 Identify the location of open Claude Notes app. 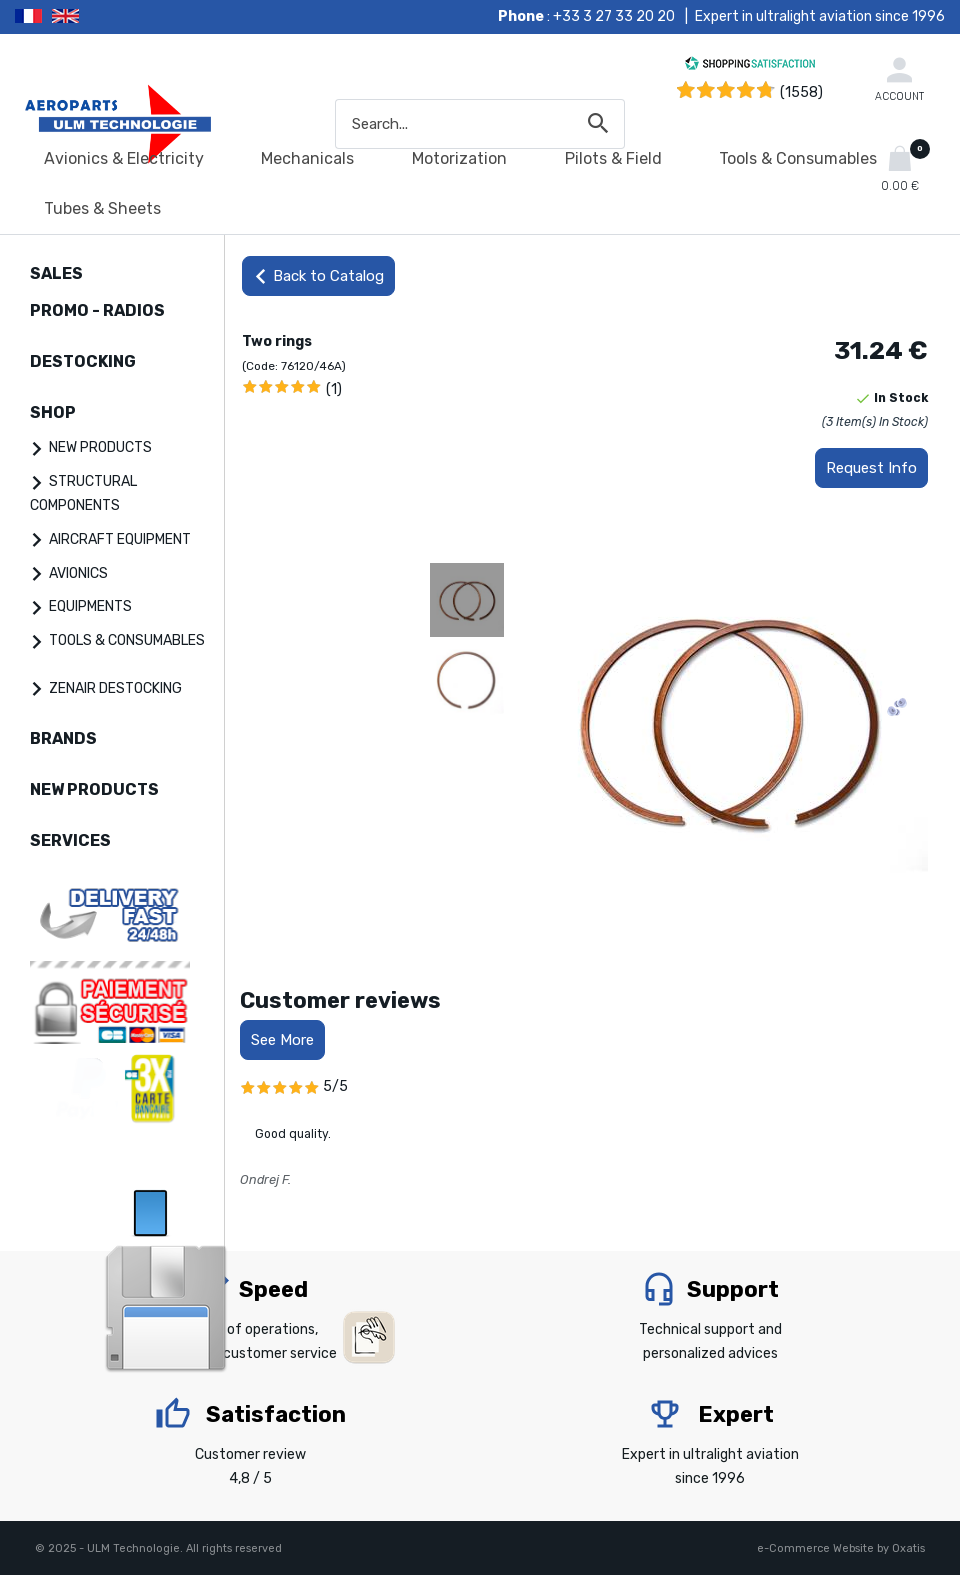
(369, 1337).